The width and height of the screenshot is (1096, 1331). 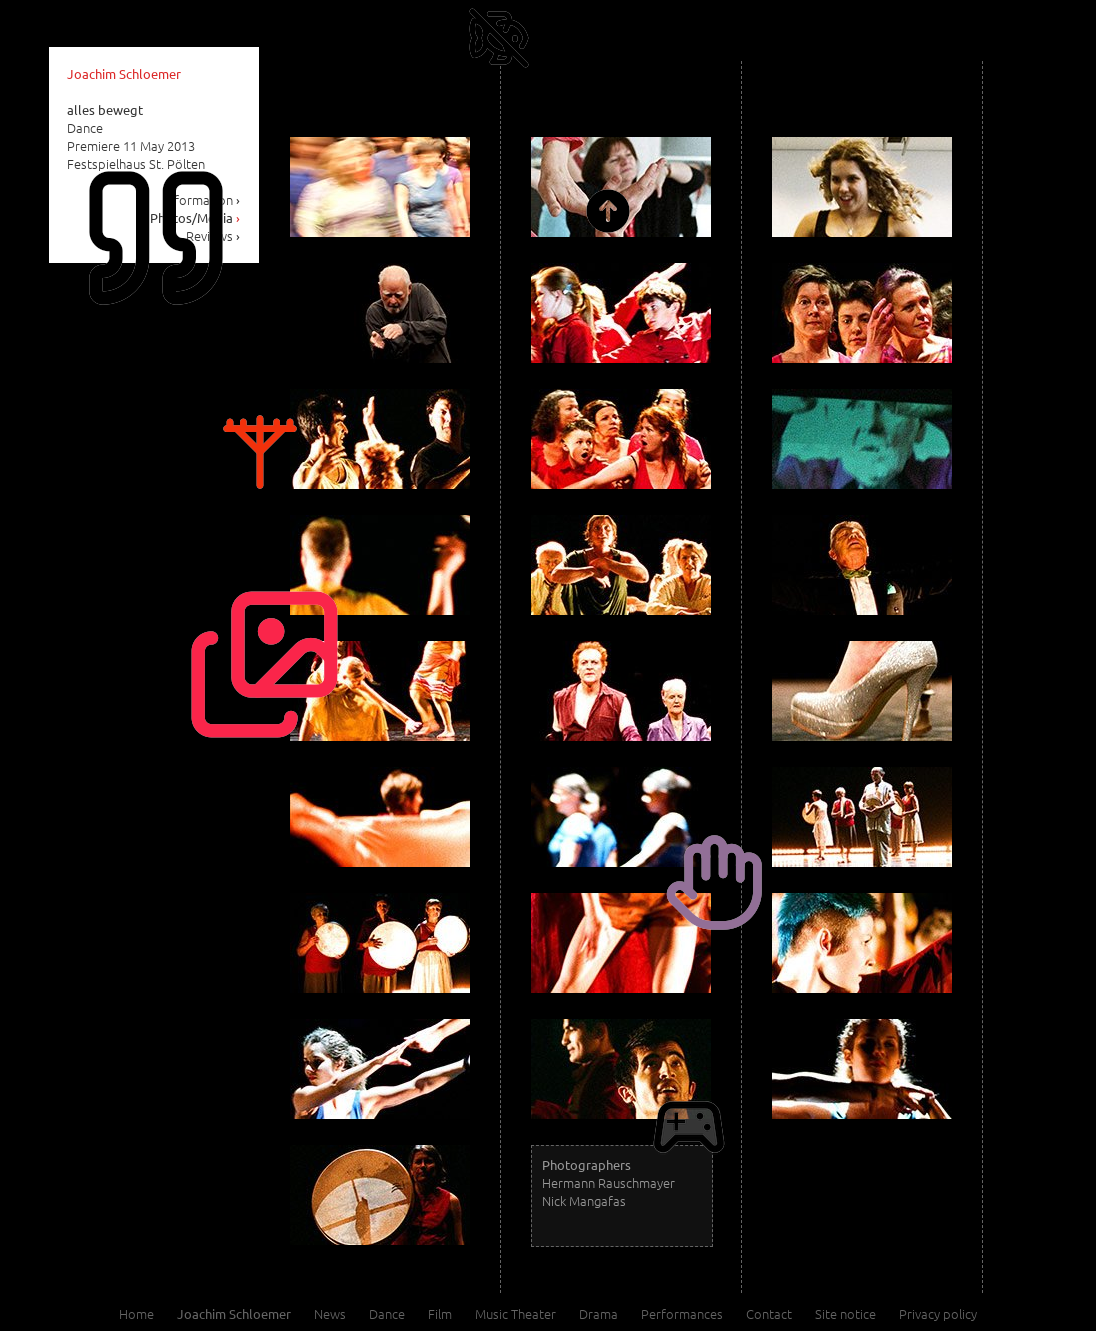 What do you see at coordinates (264, 664) in the screenshot?
I see `view photo gallery` at bounding box center [264, 664].